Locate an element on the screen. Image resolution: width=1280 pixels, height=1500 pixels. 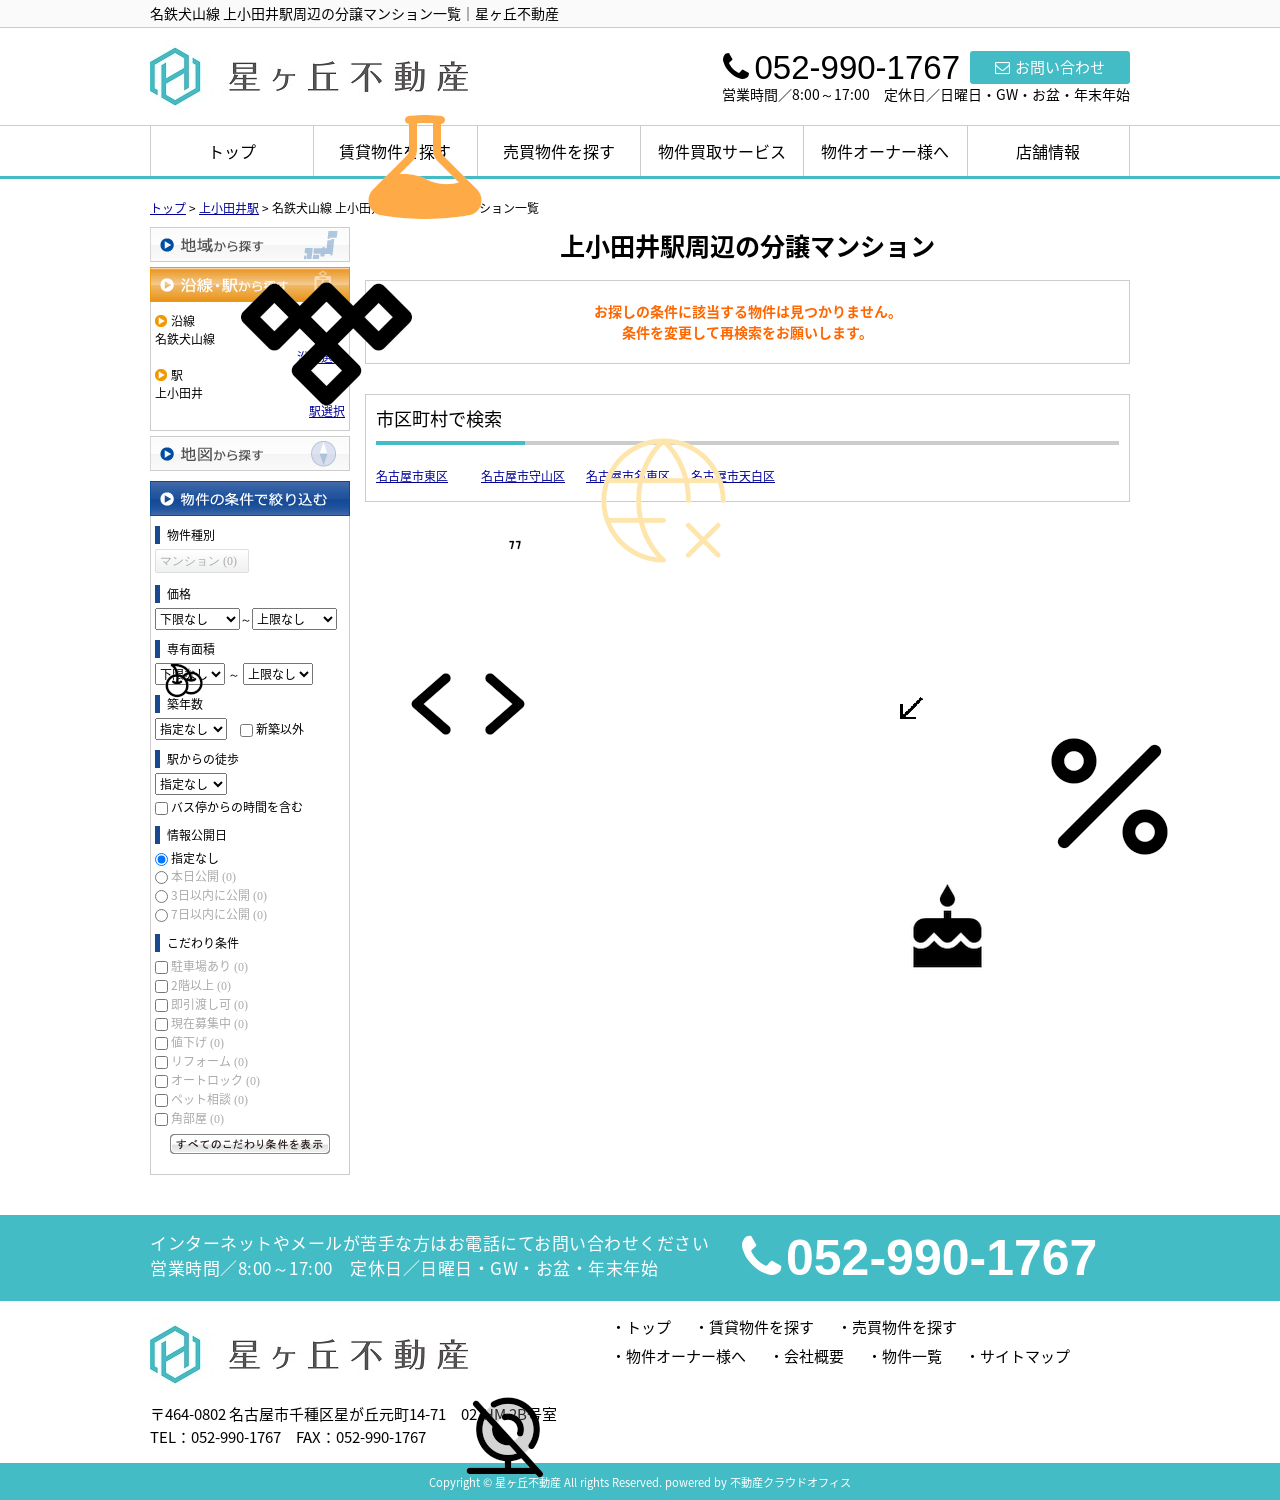
indicates an incoming call was received is located at coordinates (911, 709).